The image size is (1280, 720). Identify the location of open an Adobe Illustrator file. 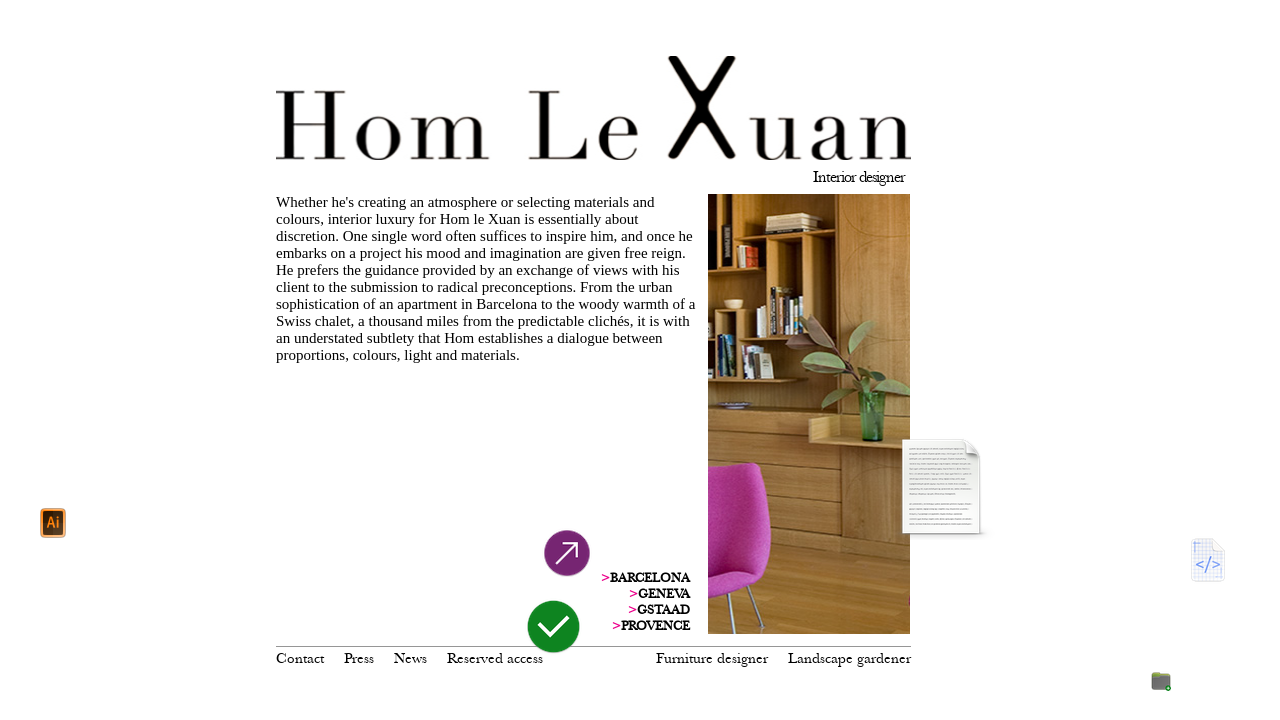
(53, 523).